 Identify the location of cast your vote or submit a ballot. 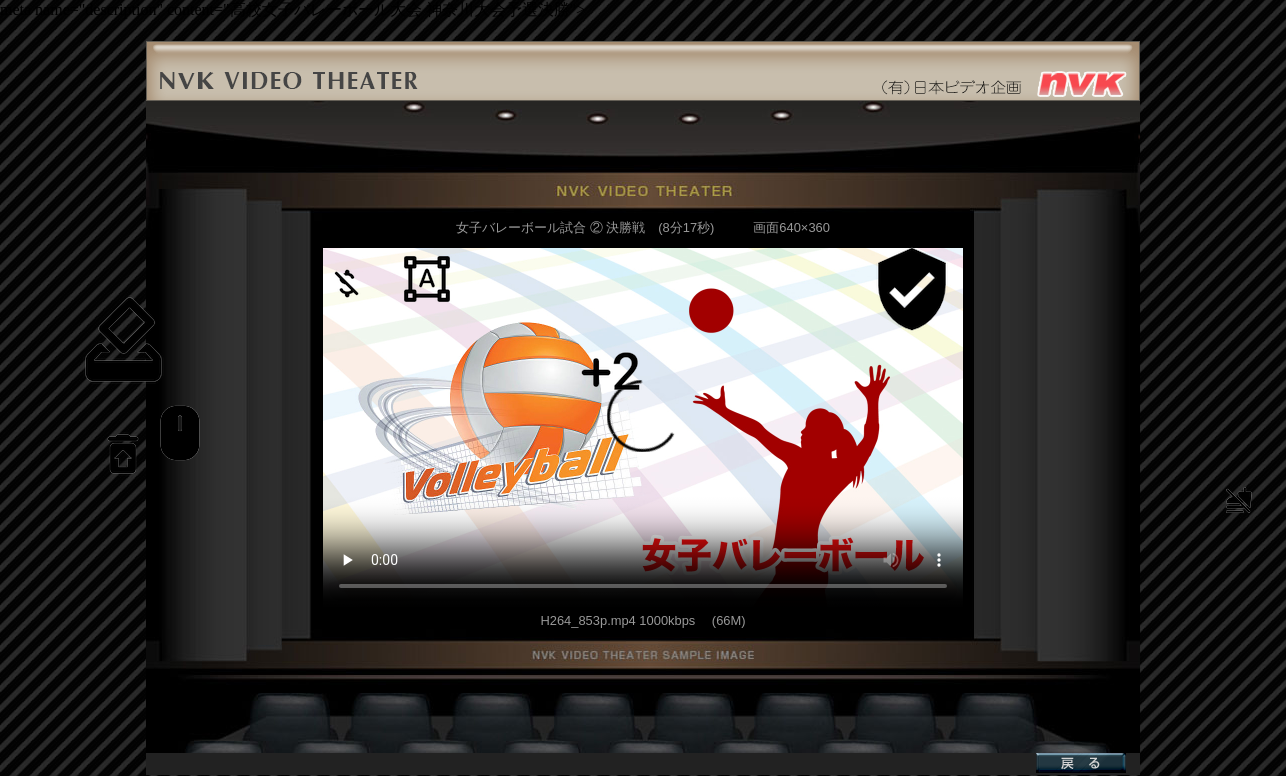
(123, 339).